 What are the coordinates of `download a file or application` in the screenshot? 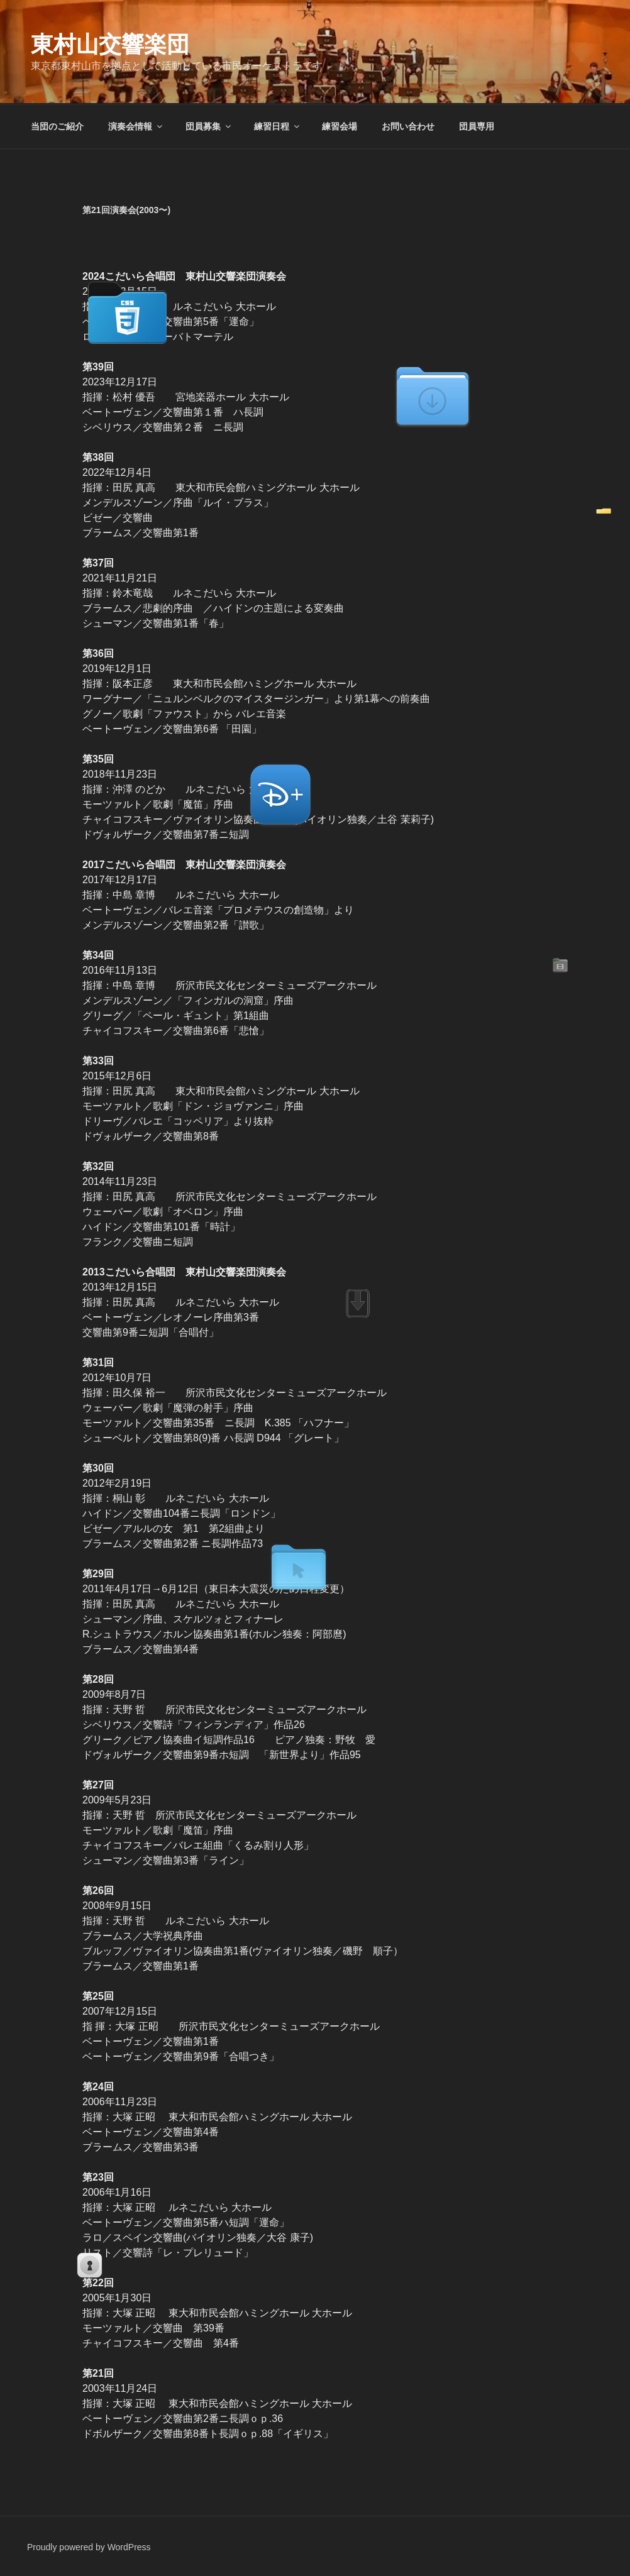 It's located at (358, 1303).